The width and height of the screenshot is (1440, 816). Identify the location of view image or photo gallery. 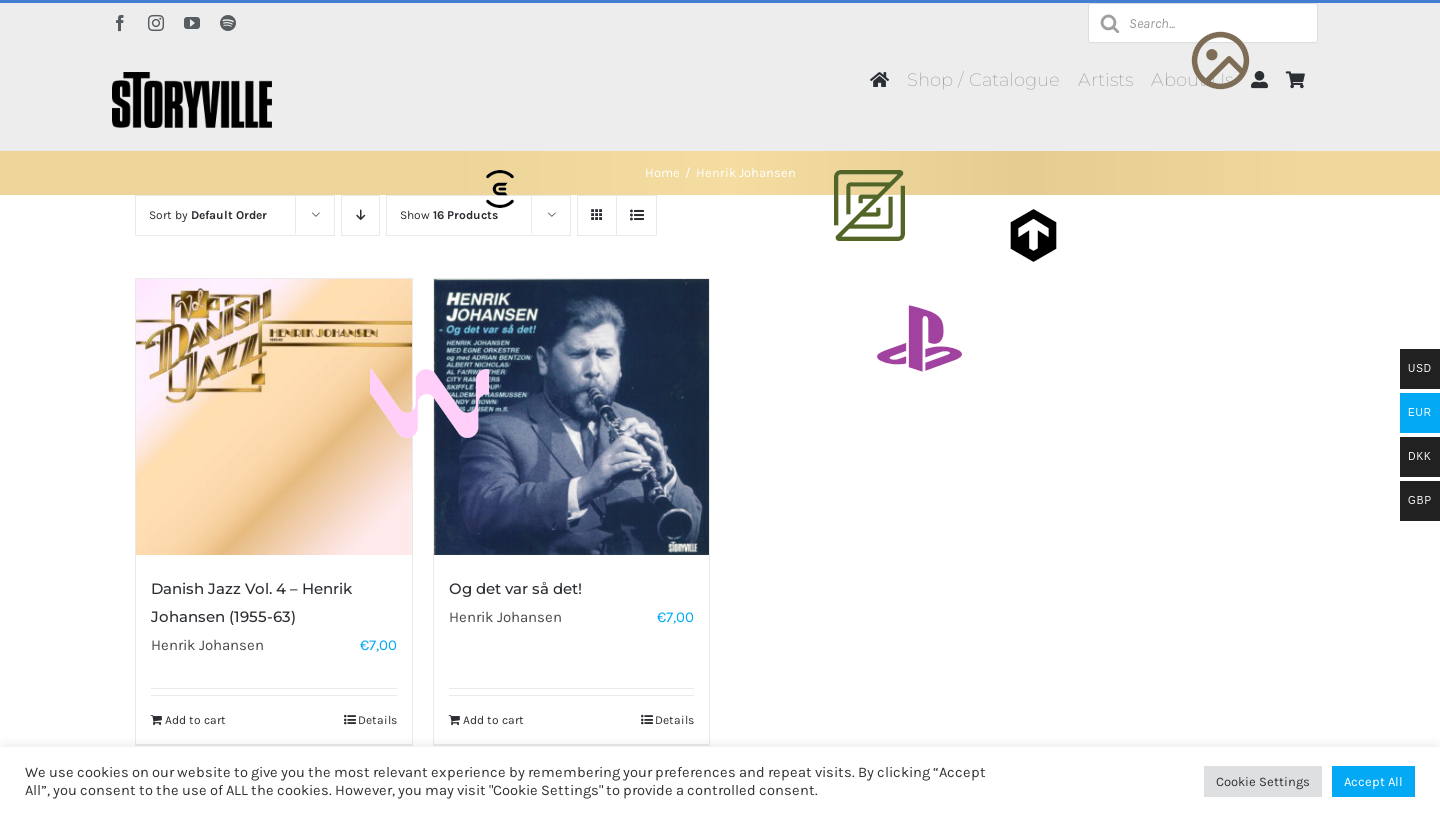
(1220, 60).